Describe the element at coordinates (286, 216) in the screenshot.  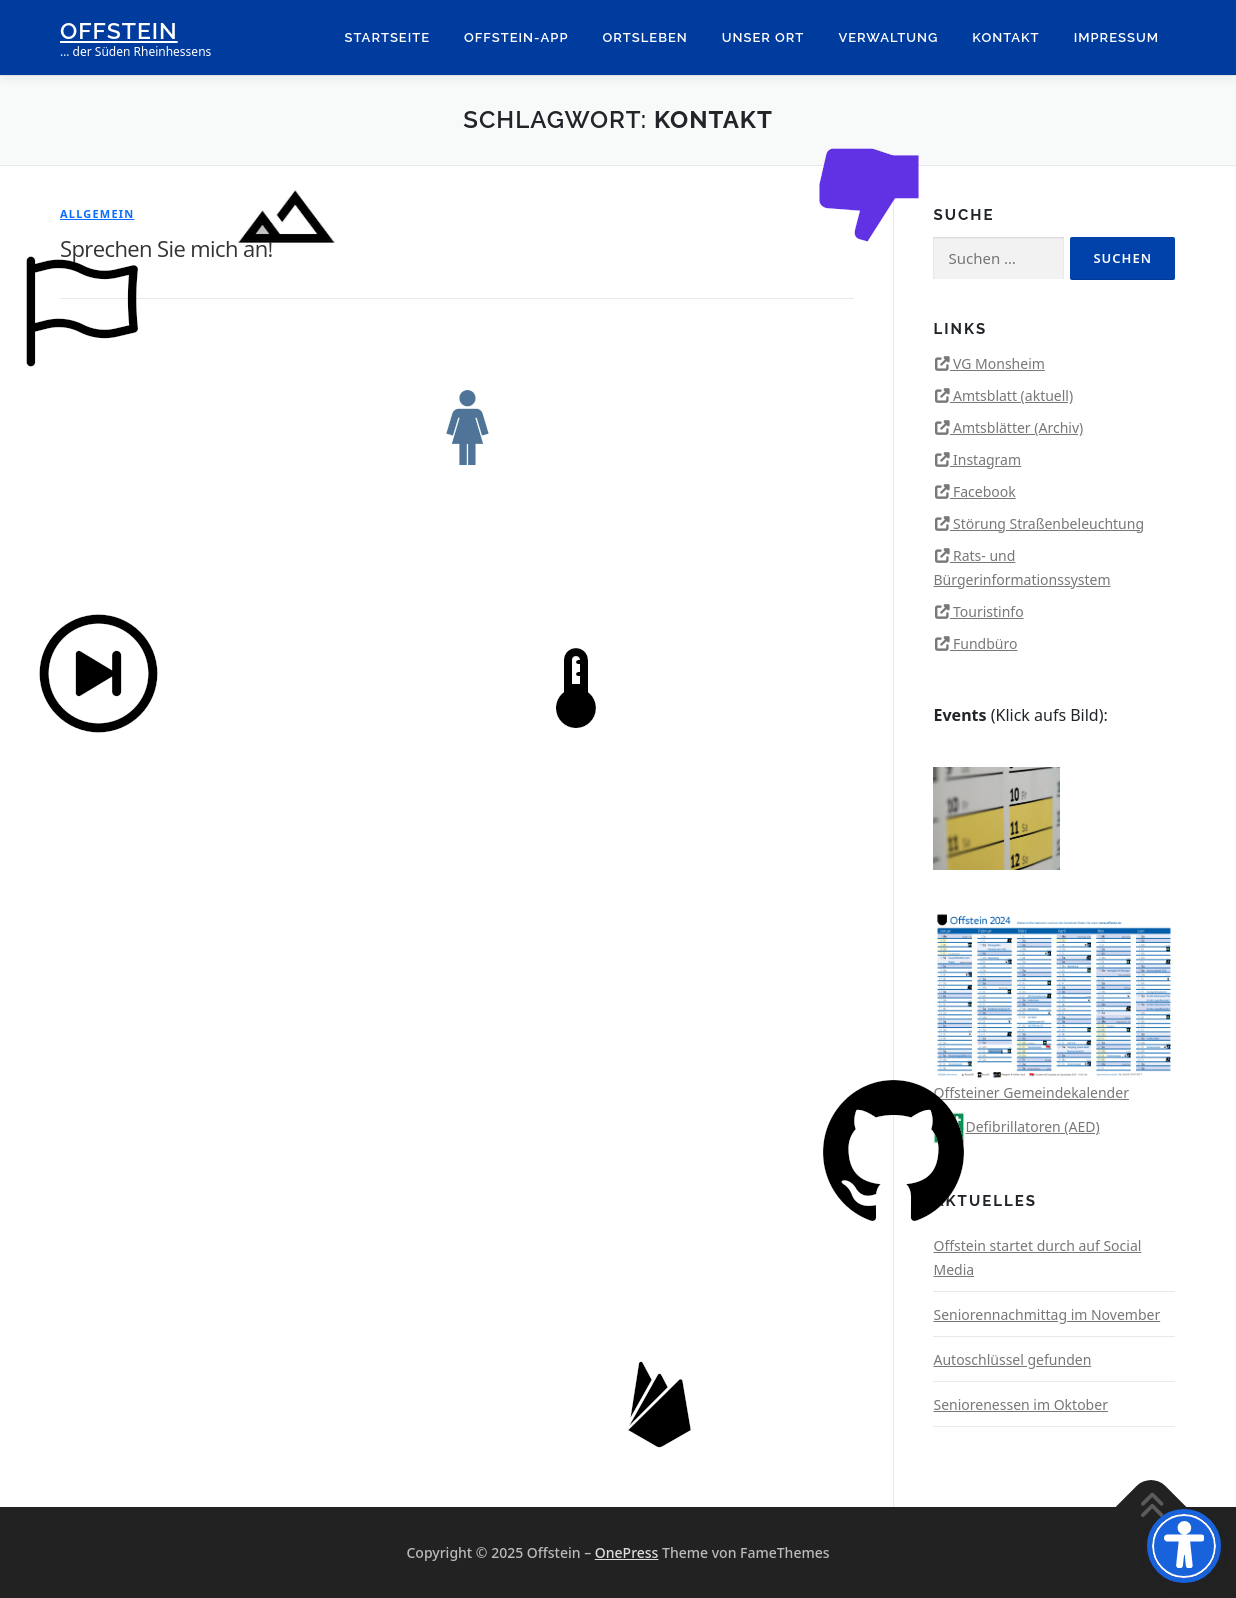
I see `filter photos by landscape or mountain scenes` at that location.